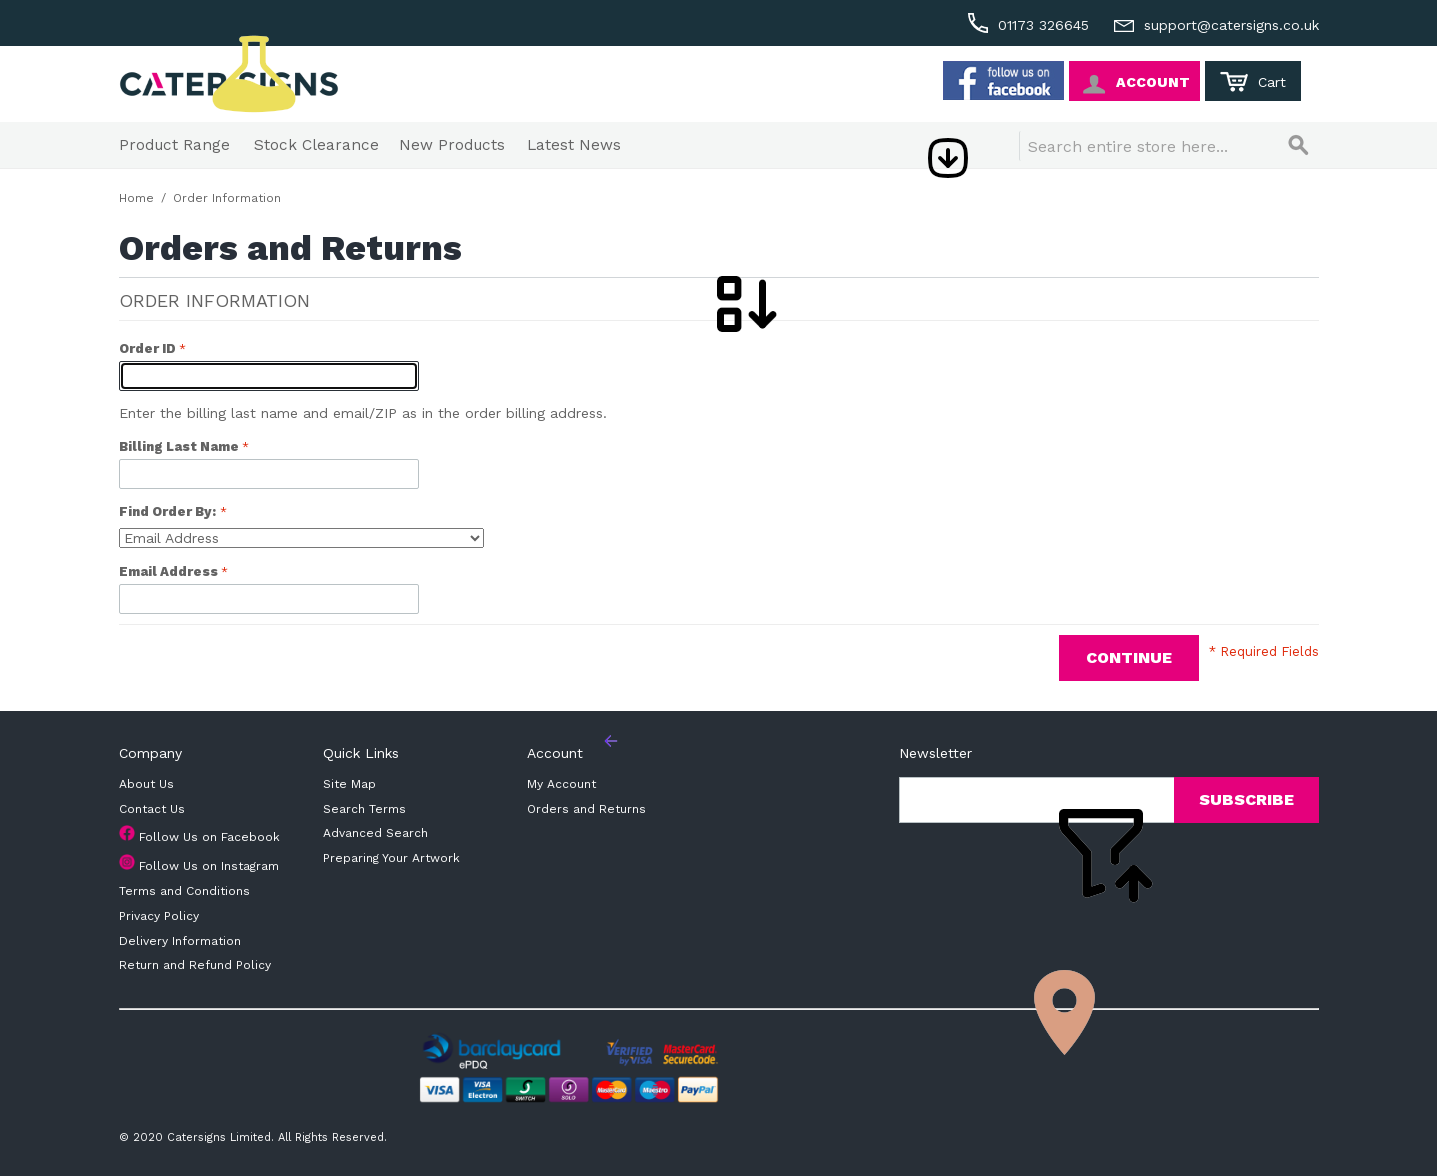  Describe the element at coordinates (745, 304) in the screenshot. I see `sort list items in descending order` at that location.